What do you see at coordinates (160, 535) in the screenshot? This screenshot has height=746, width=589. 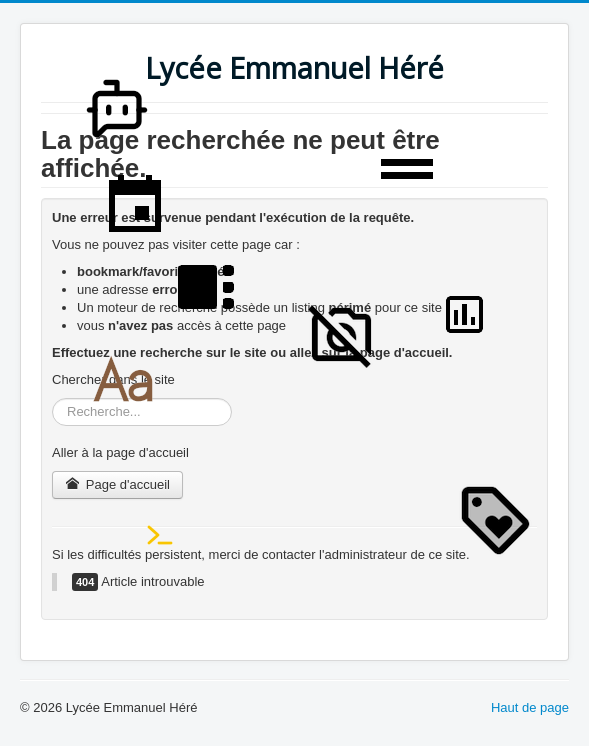 I see `open the command line terminal` at bounding box center [160, 535].